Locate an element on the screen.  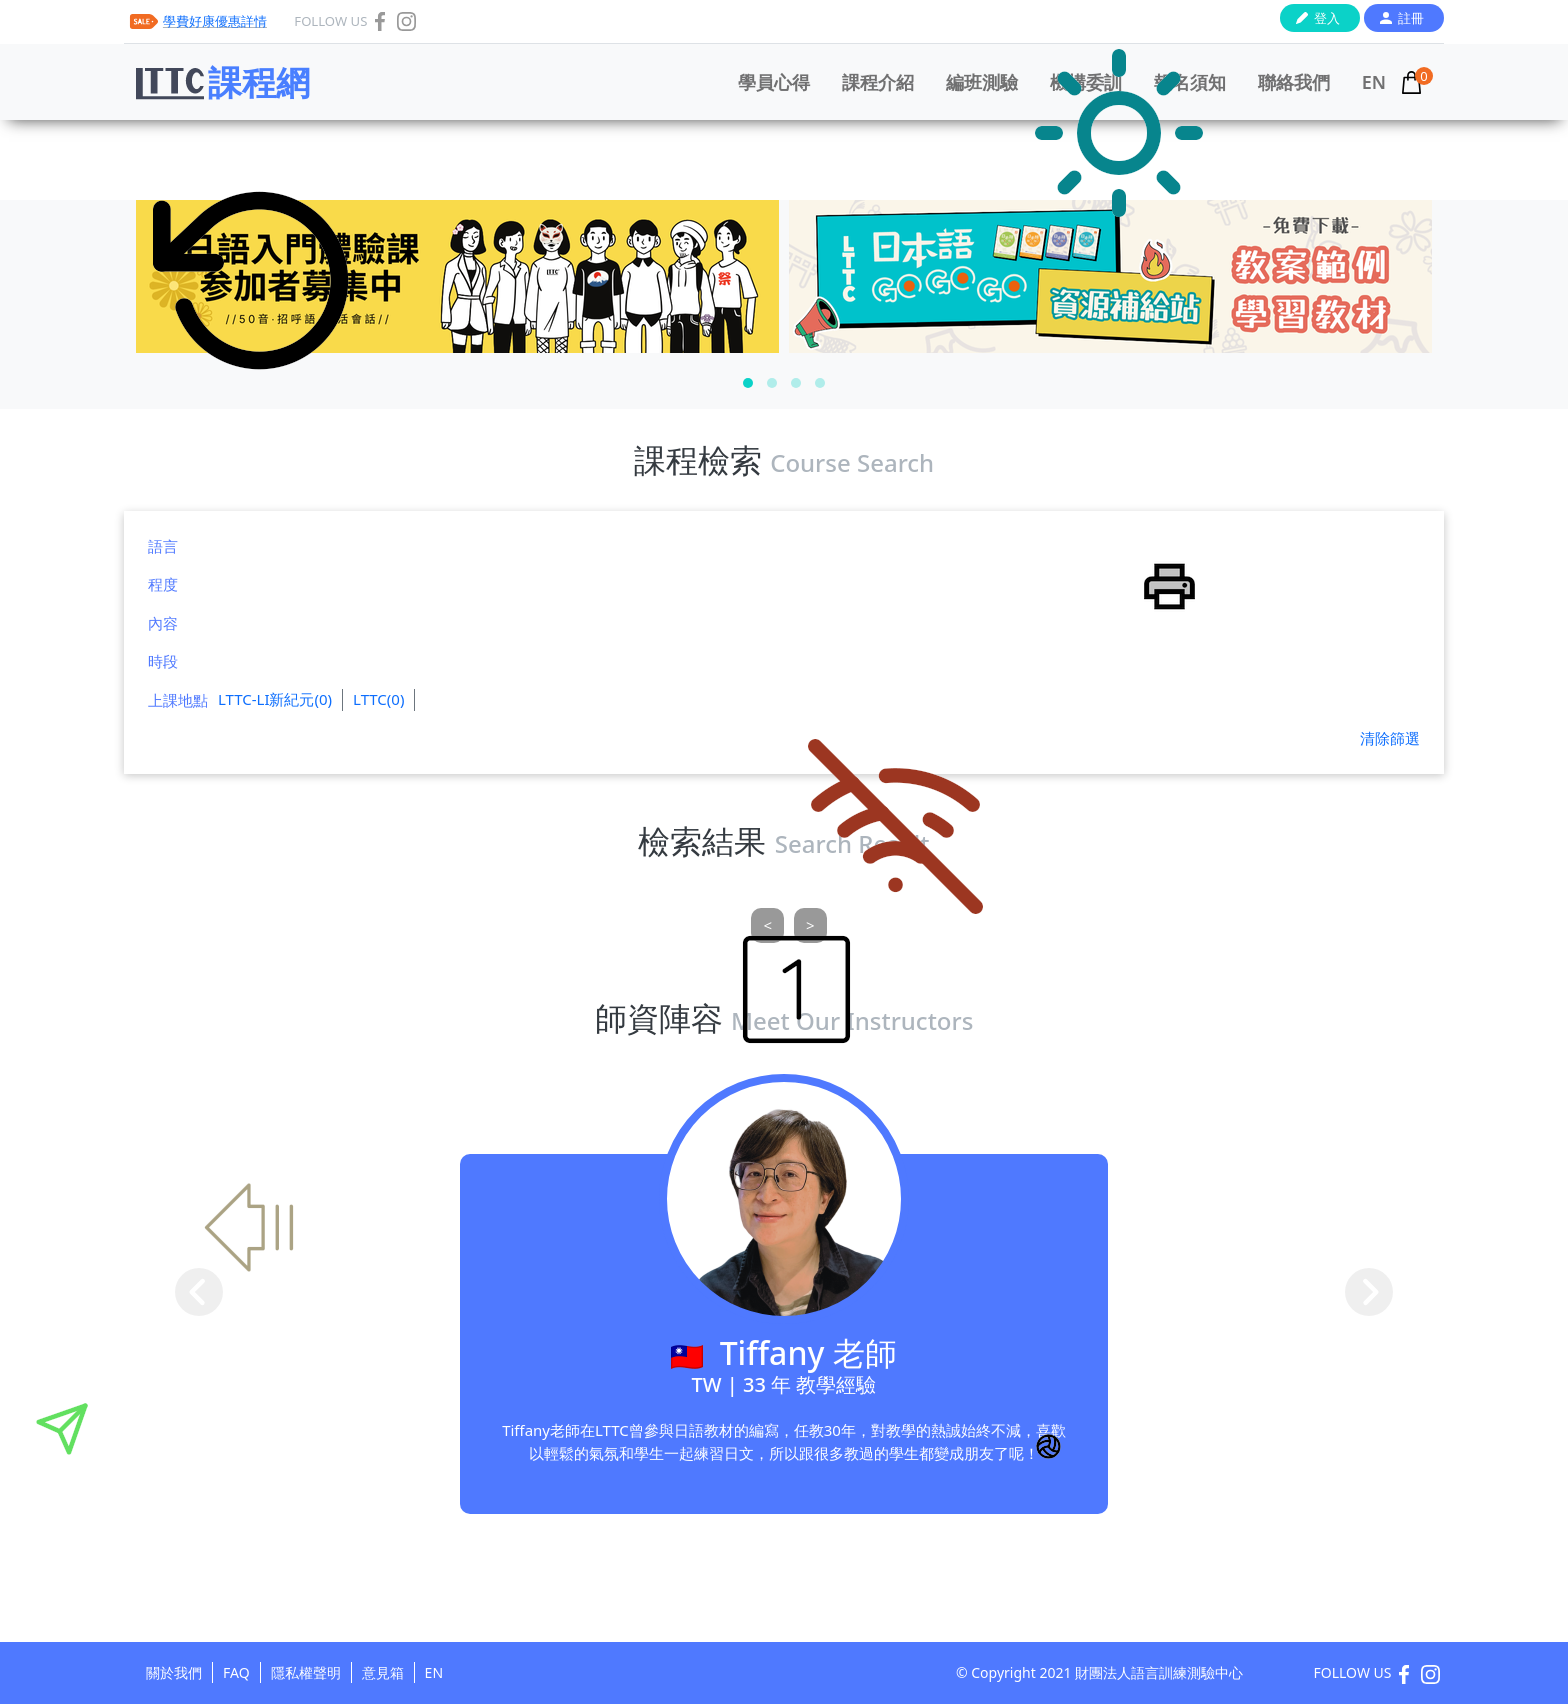
skip to previous track or beginning is located at coordinates (252, 1227).